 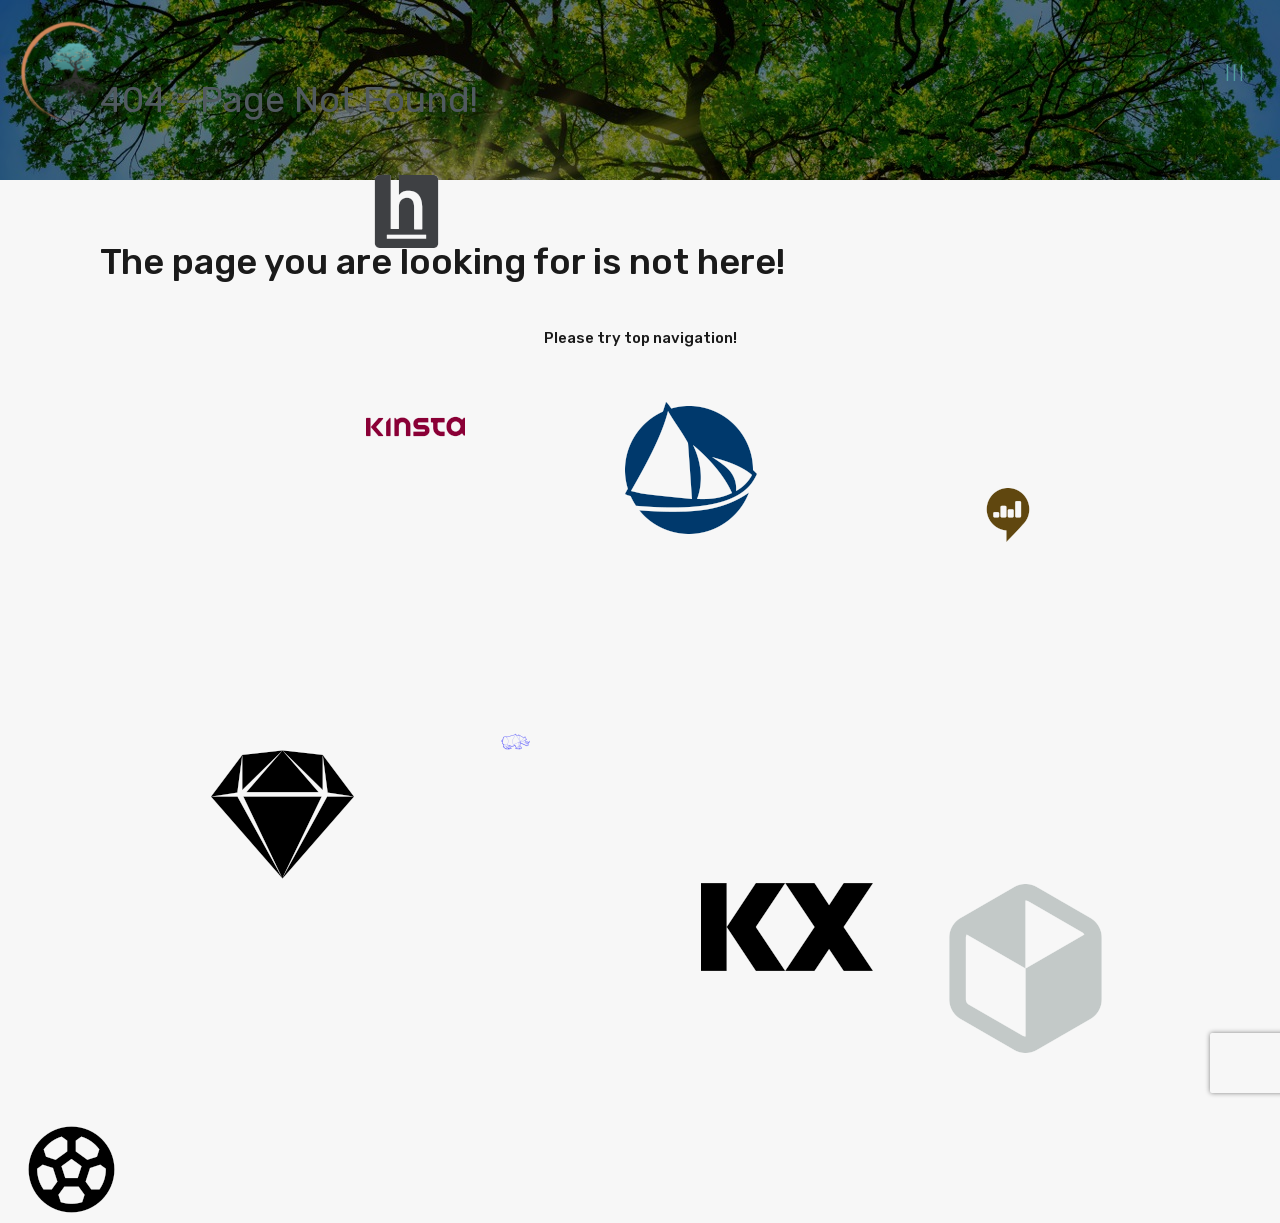 I want to click on open Redash dashboard, so click(x=1008, y=515).